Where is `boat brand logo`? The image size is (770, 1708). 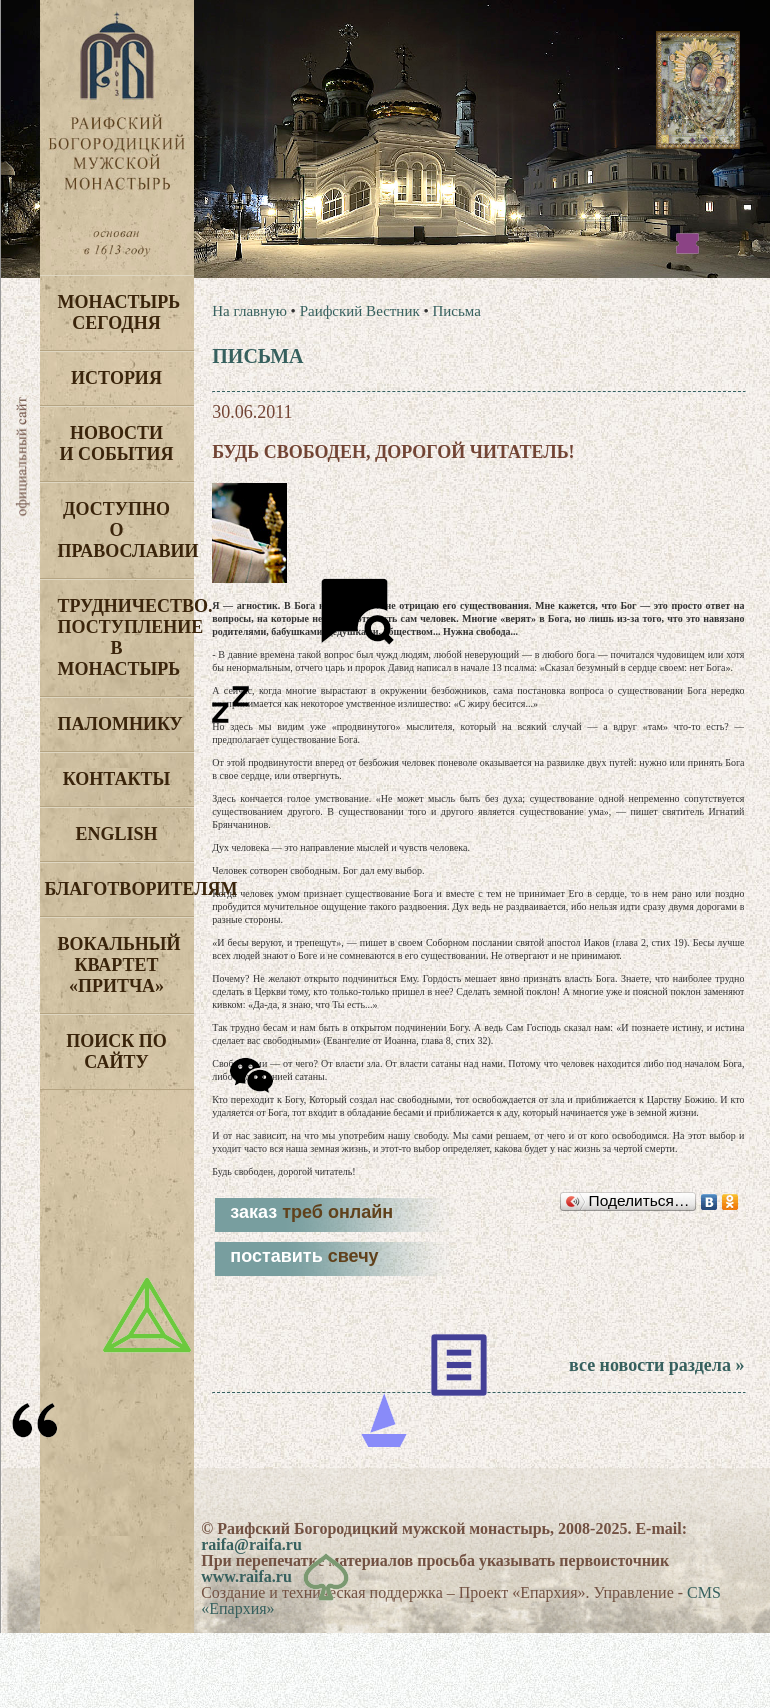 boat brand logo is located at coordinates (384, 1420).